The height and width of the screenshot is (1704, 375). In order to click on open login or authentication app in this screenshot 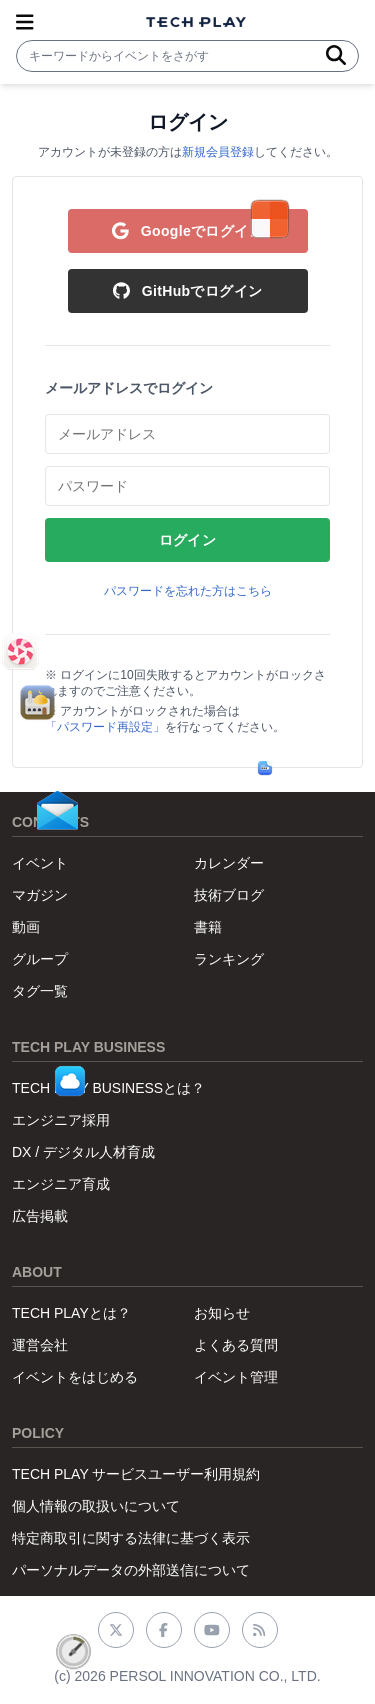, I will do `click(265, 768)`.